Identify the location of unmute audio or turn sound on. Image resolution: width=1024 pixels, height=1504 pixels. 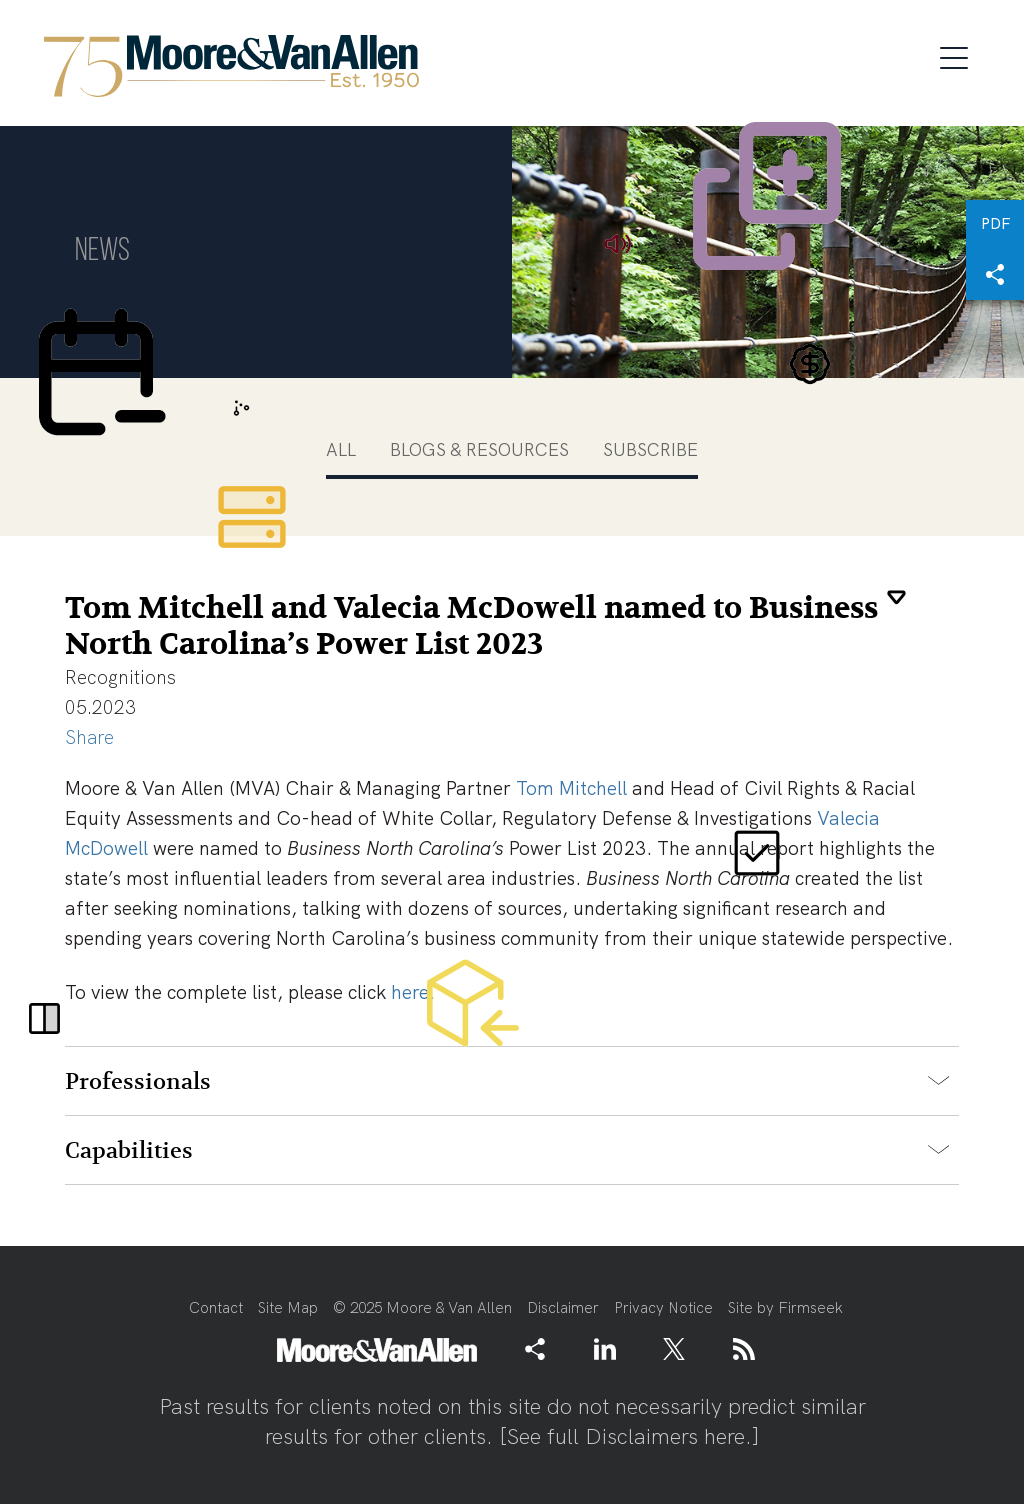
(618, 244).